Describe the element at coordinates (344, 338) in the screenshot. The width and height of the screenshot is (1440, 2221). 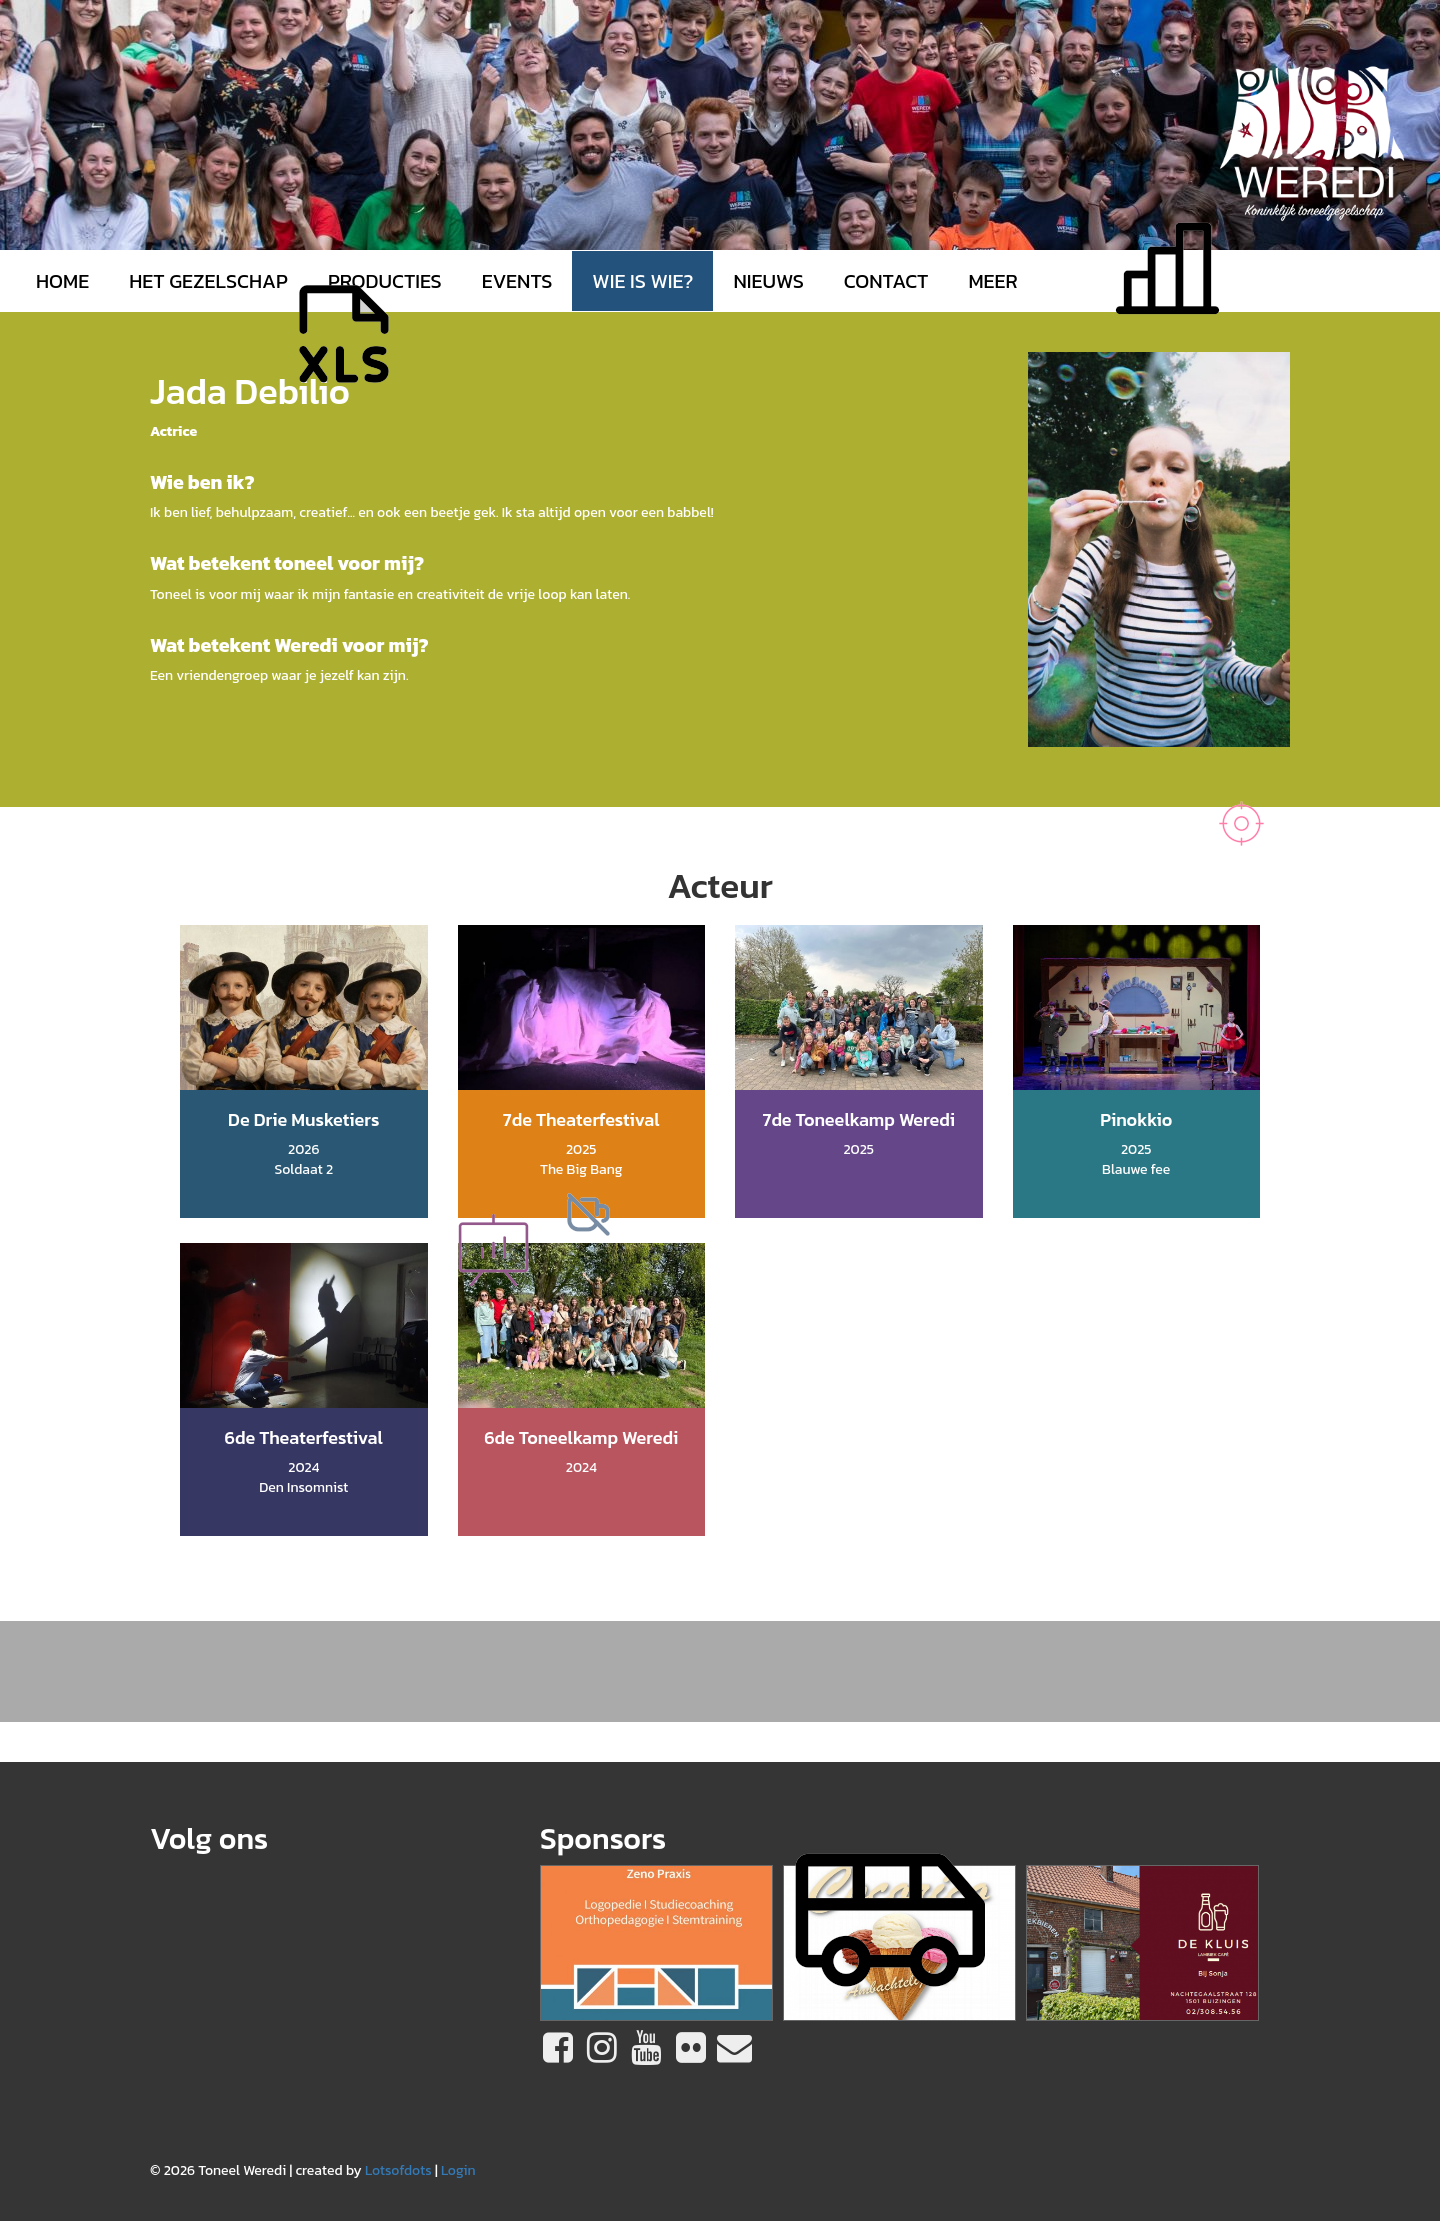
I see `open or view an excel spreadsheet file` at that location.